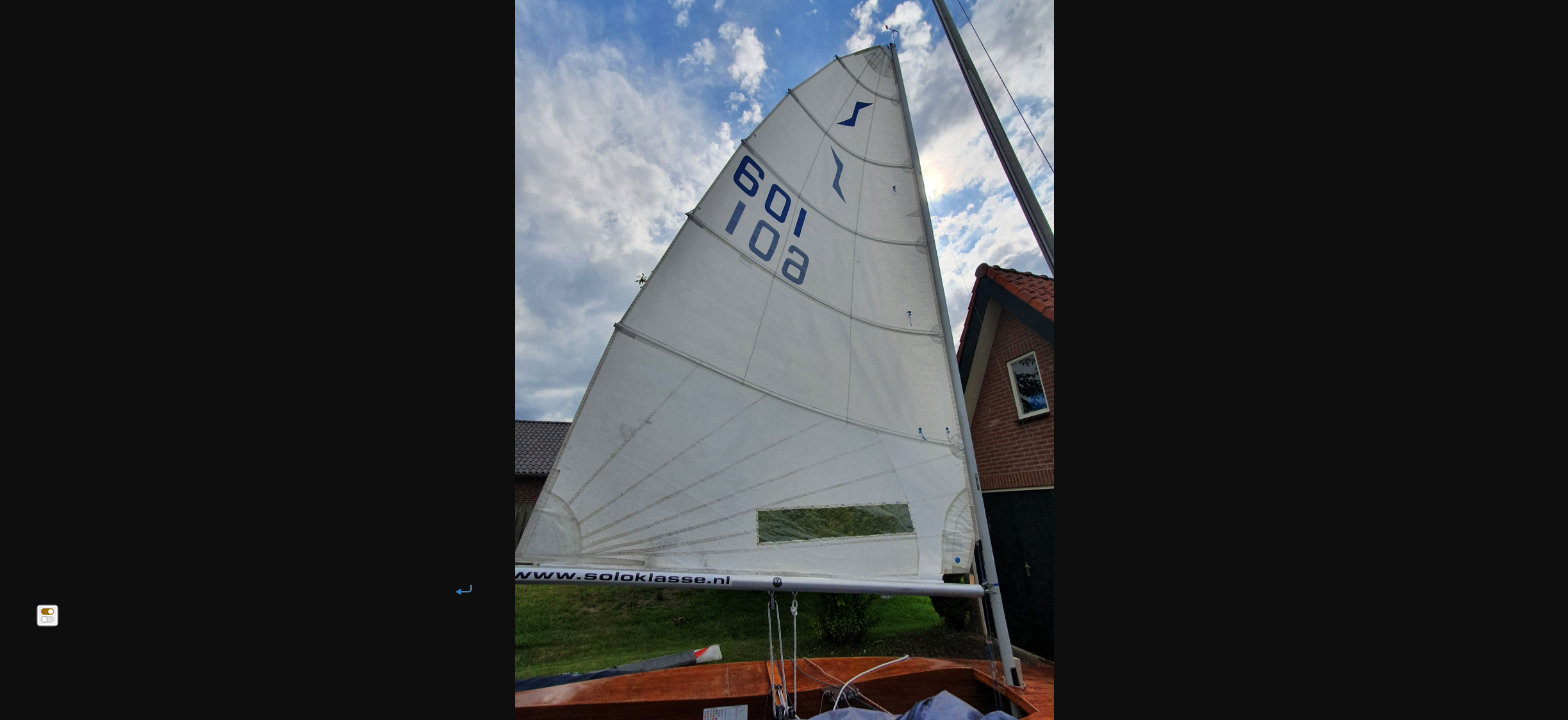  I want to click on reply to an email message, so click(463, 588).